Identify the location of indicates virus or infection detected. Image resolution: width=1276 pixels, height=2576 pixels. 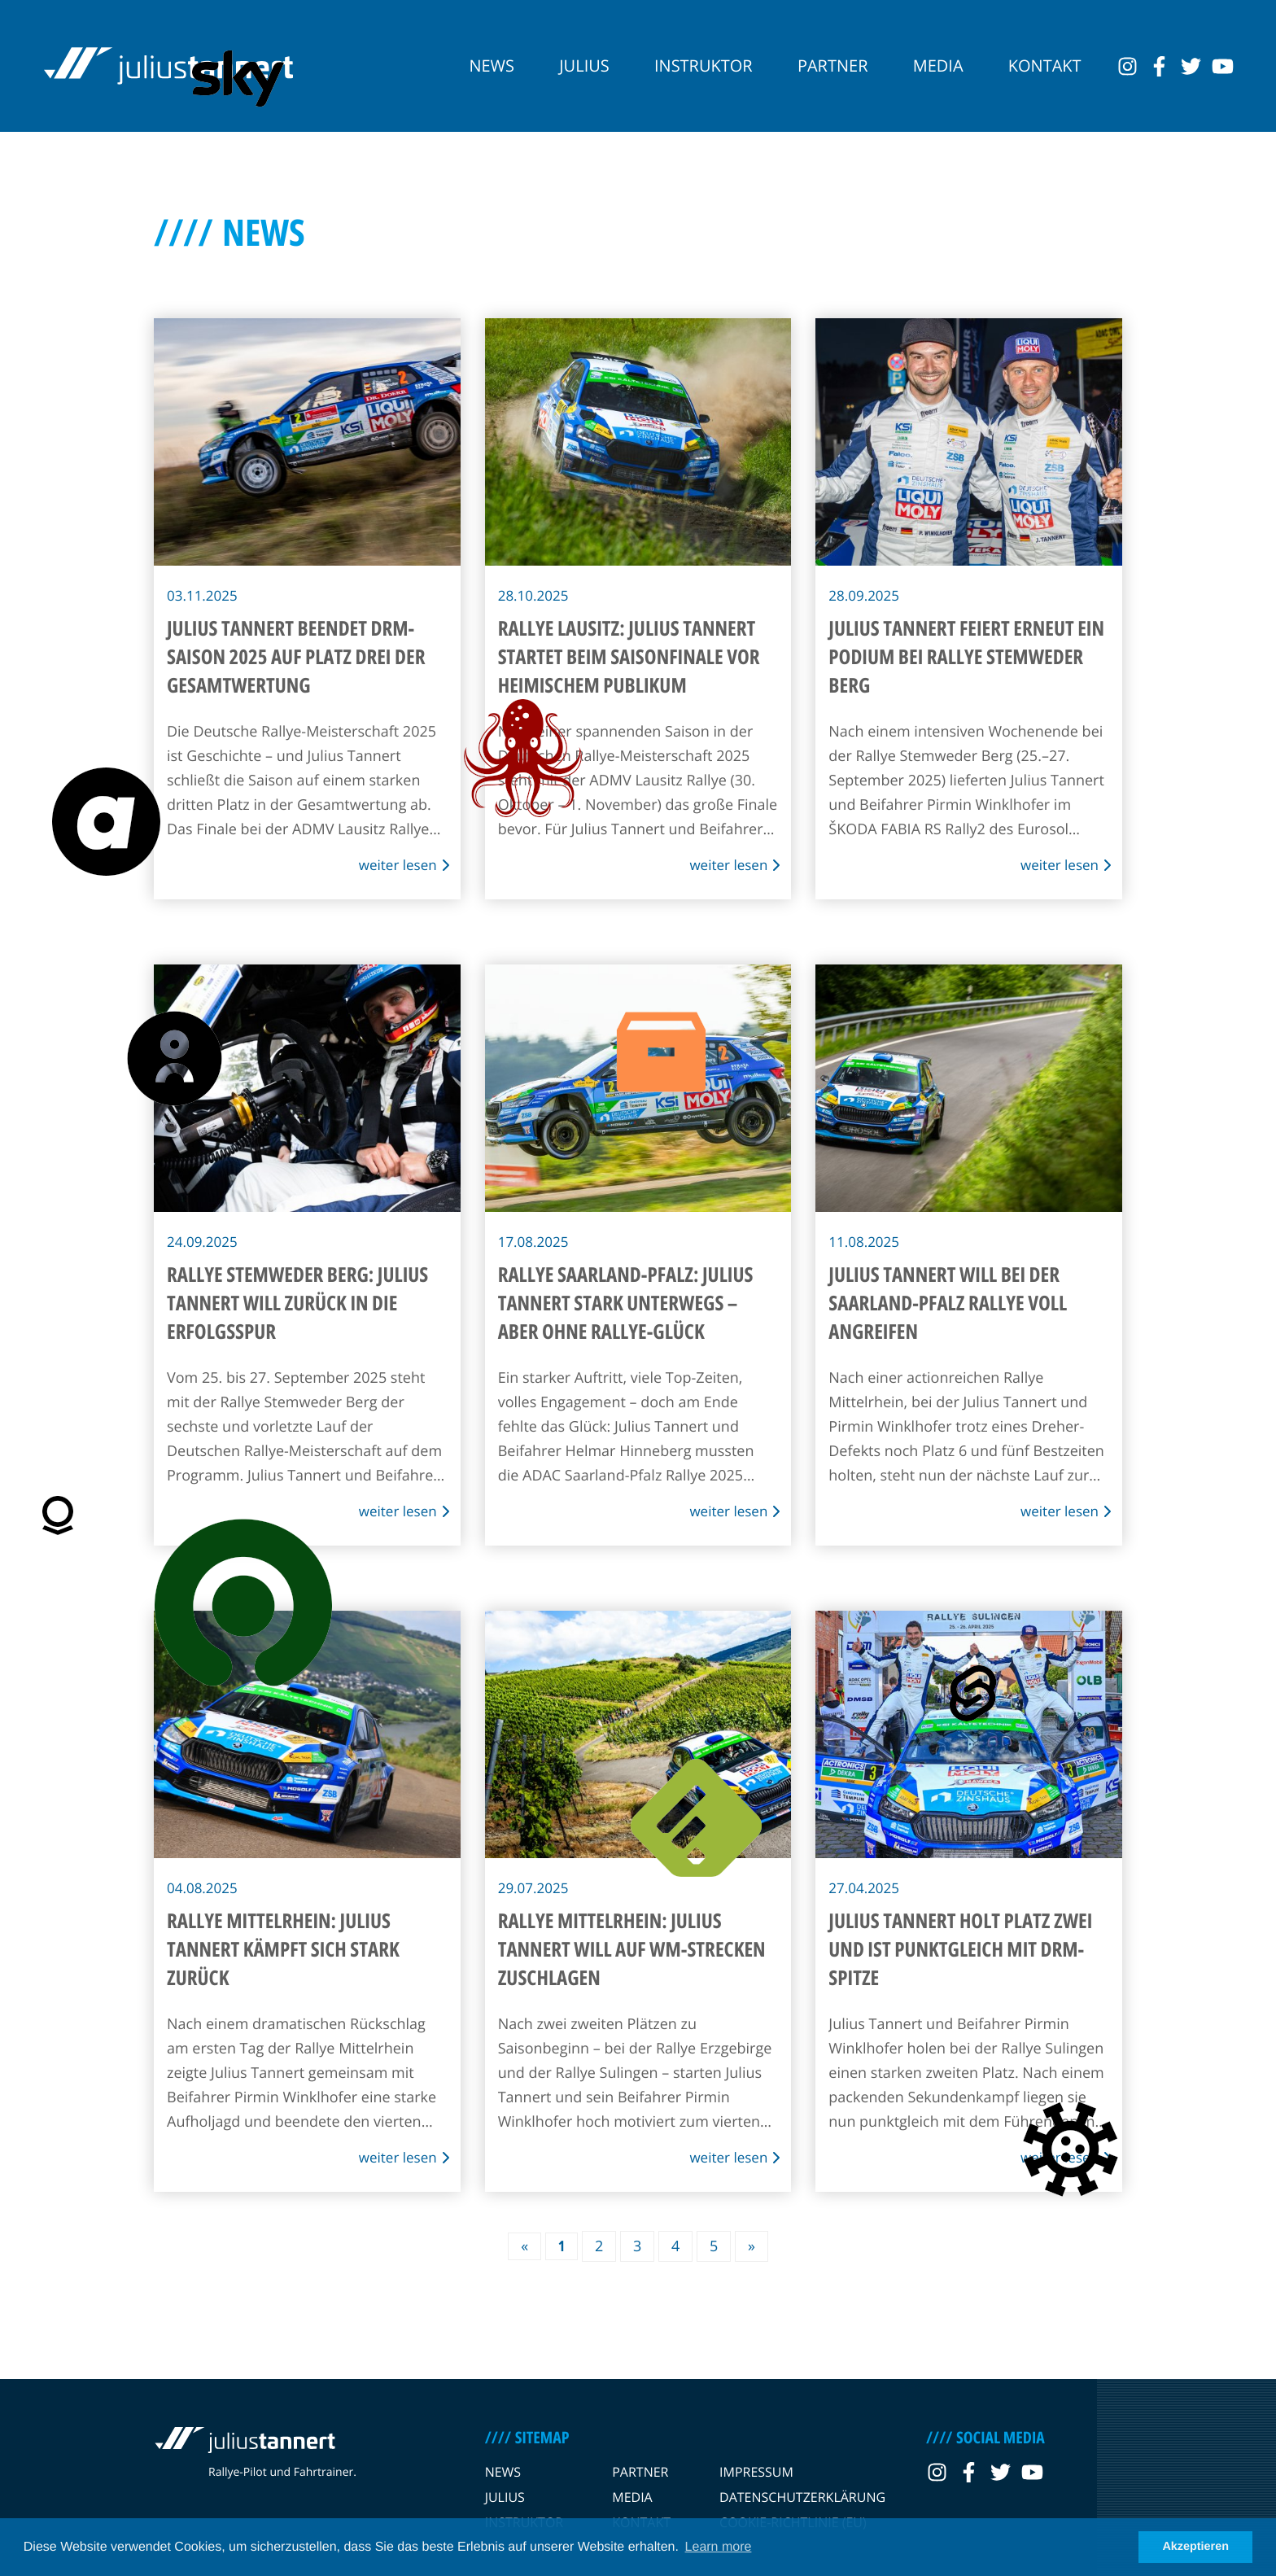
(1070, 2149).